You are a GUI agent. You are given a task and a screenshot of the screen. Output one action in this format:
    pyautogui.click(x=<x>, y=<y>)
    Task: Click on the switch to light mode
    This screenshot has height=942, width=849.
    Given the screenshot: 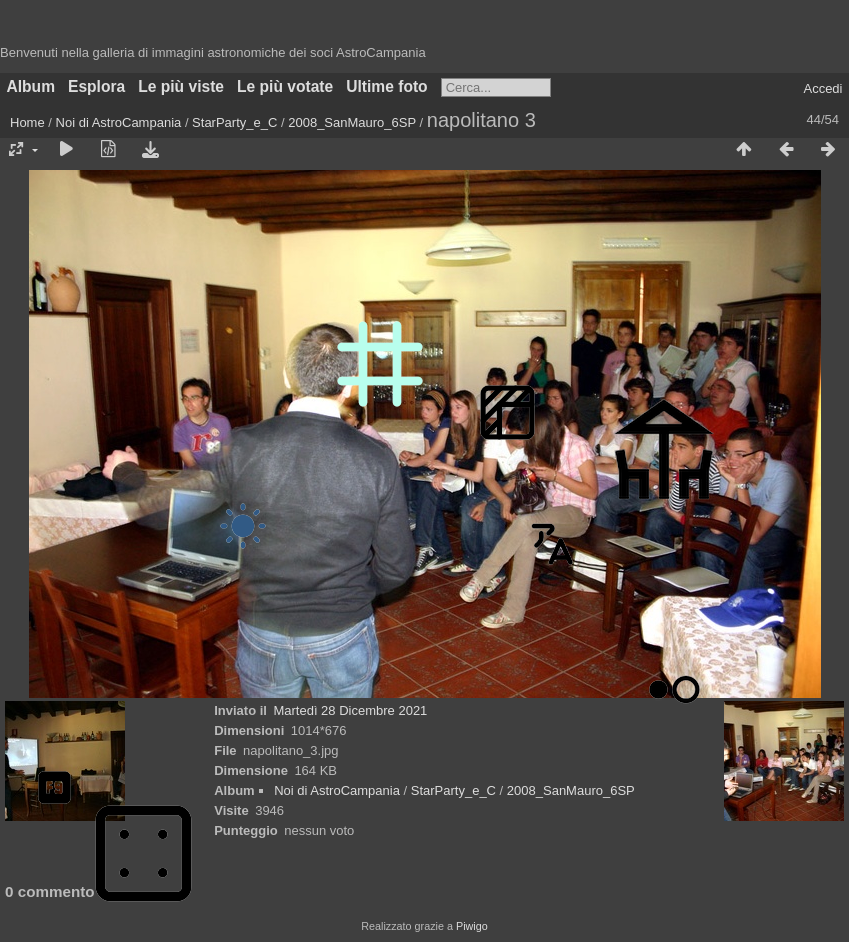 What is the action you would take?
    pyautogui.click(x=243, y=526)
    